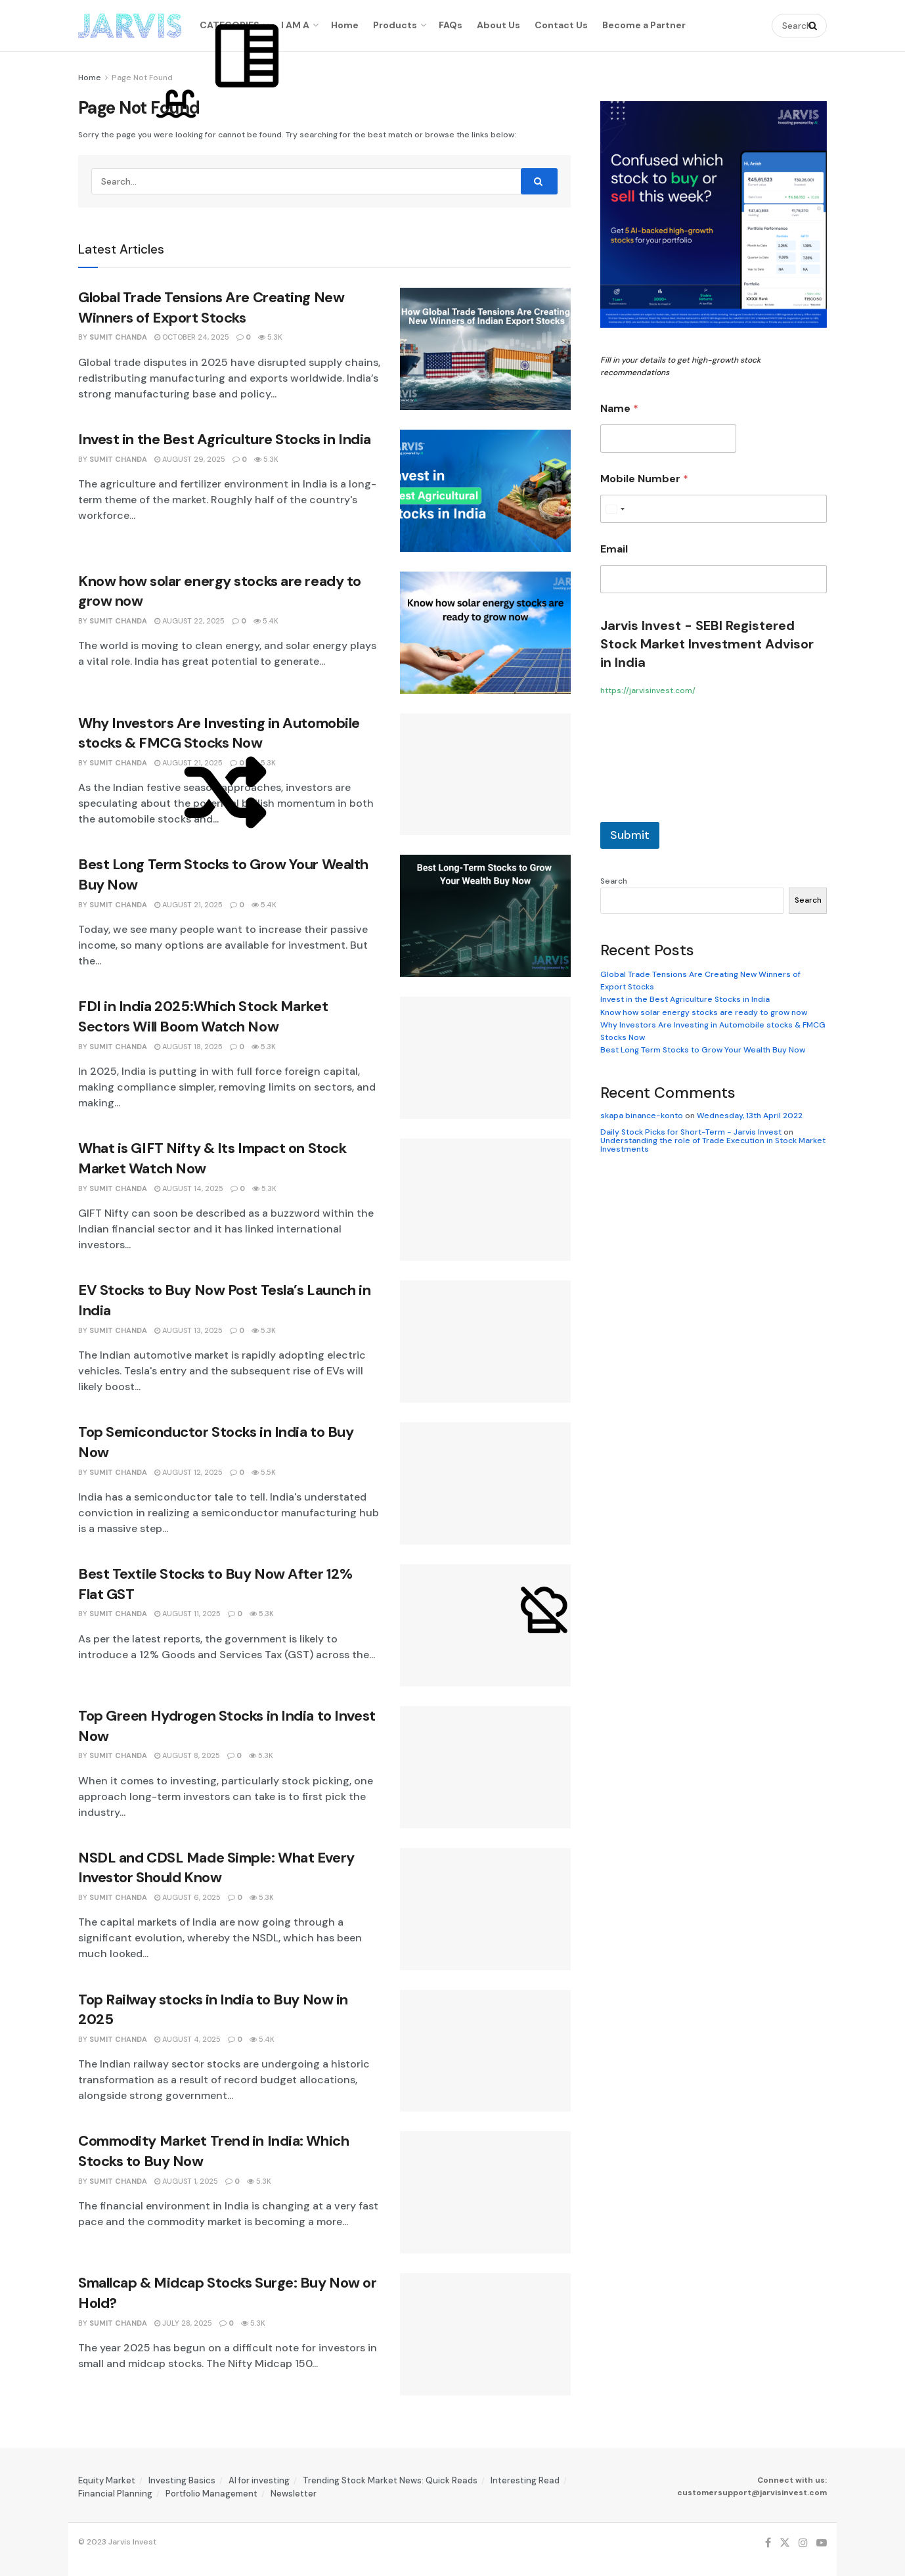  I want to click on shuffle playlist or queue, so click(225, 792).